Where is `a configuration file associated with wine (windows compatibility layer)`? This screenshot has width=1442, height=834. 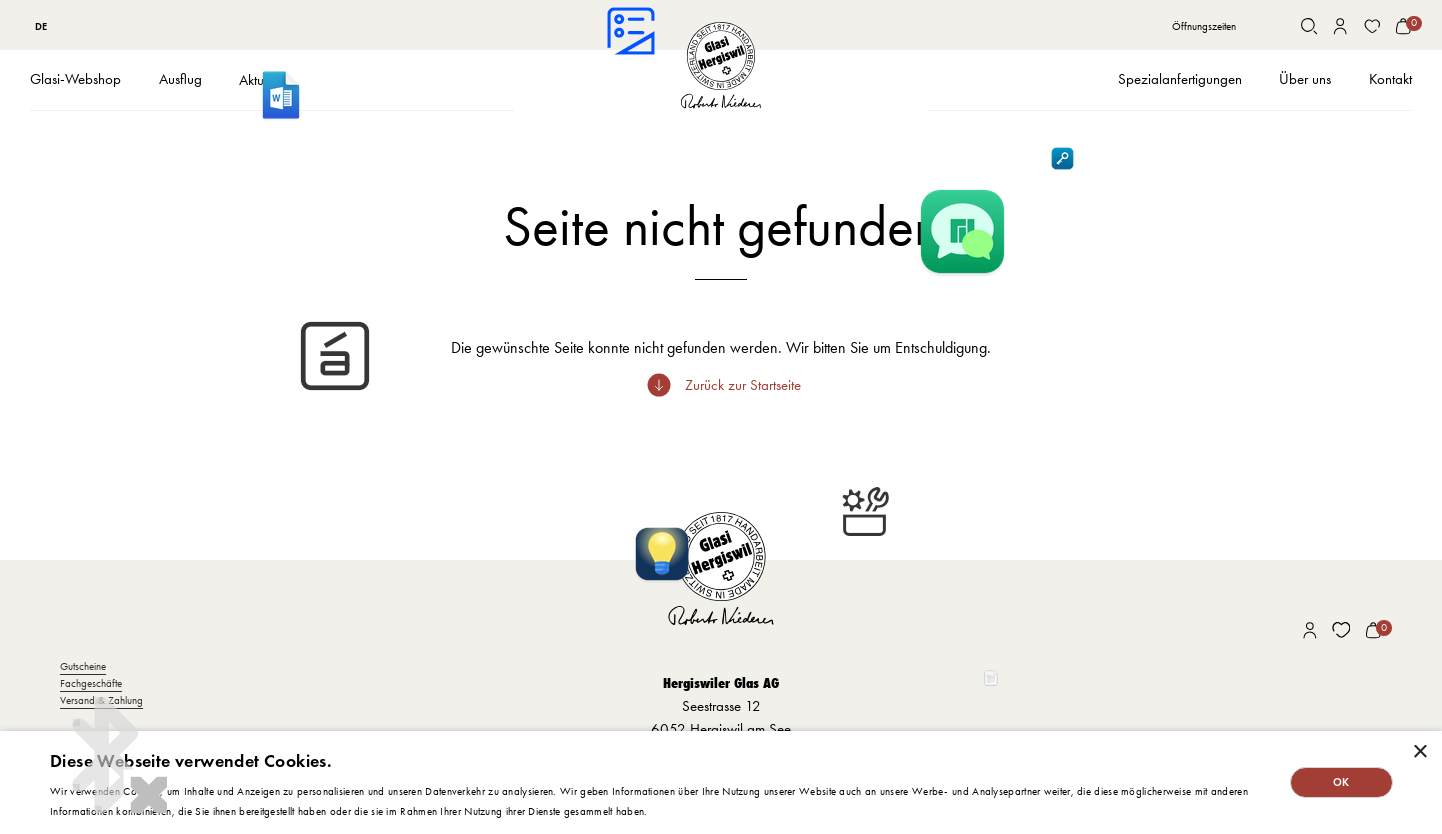
a configuration file associated with wine (windows compatibility layer) is located at coordinates (991, 678).